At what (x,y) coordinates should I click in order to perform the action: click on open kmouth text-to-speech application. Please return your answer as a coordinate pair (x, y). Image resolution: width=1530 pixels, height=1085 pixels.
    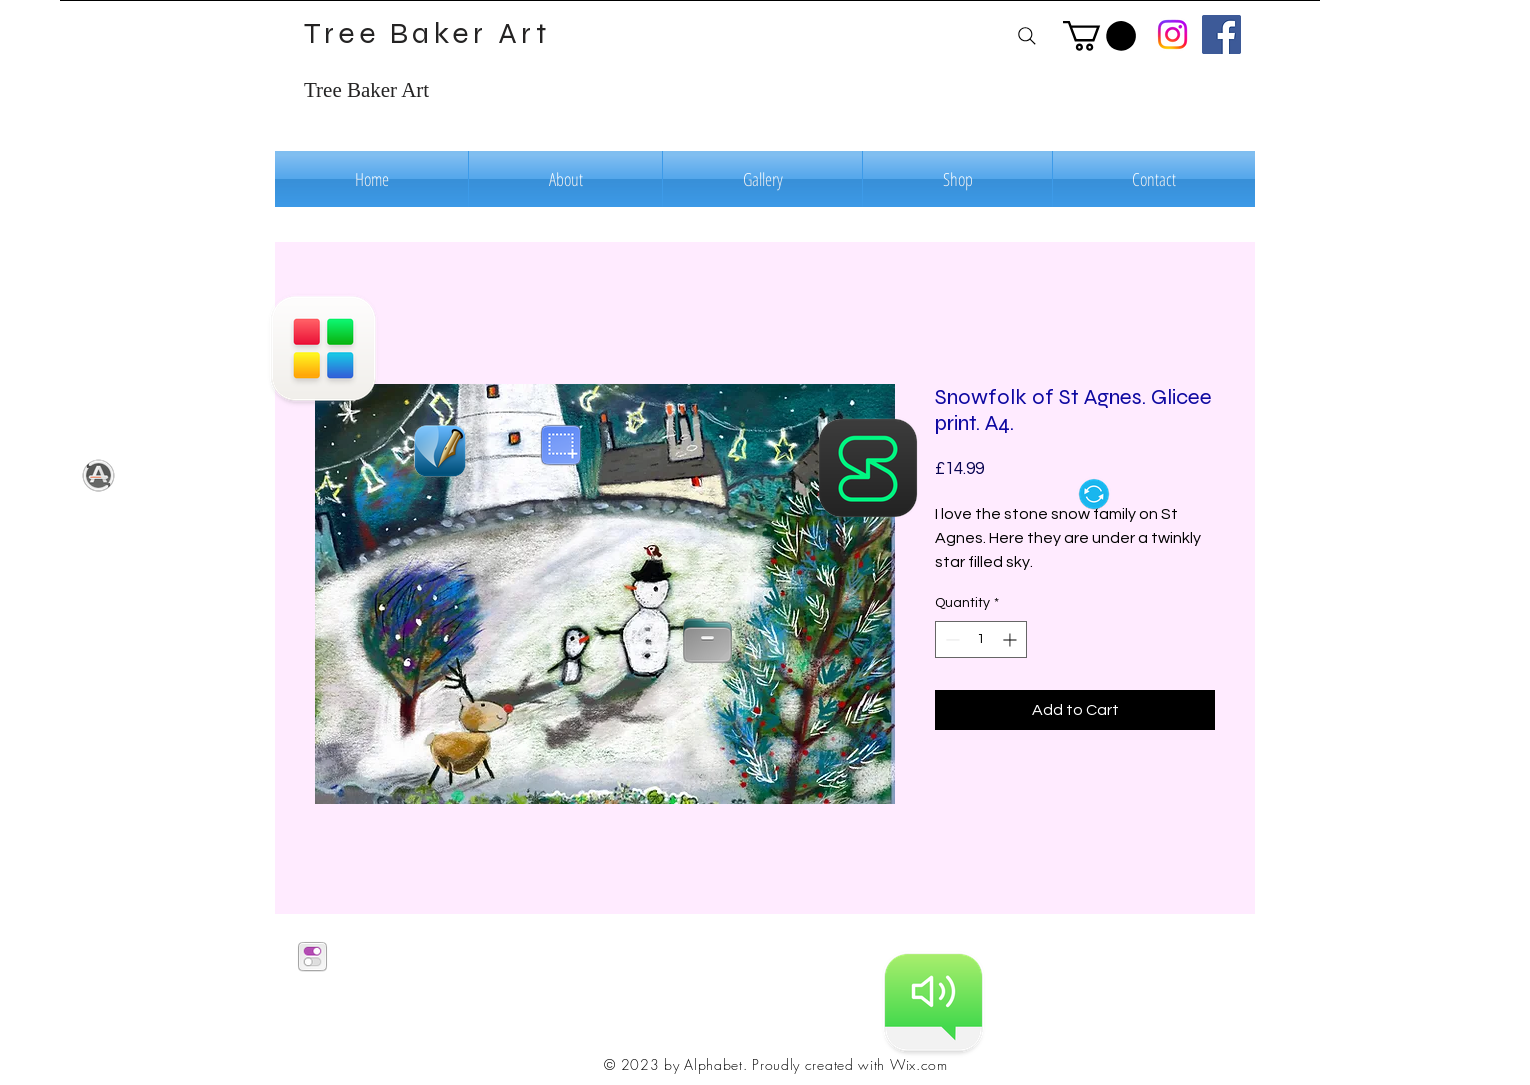
    Looking at the image, I should click on (933, 1002).